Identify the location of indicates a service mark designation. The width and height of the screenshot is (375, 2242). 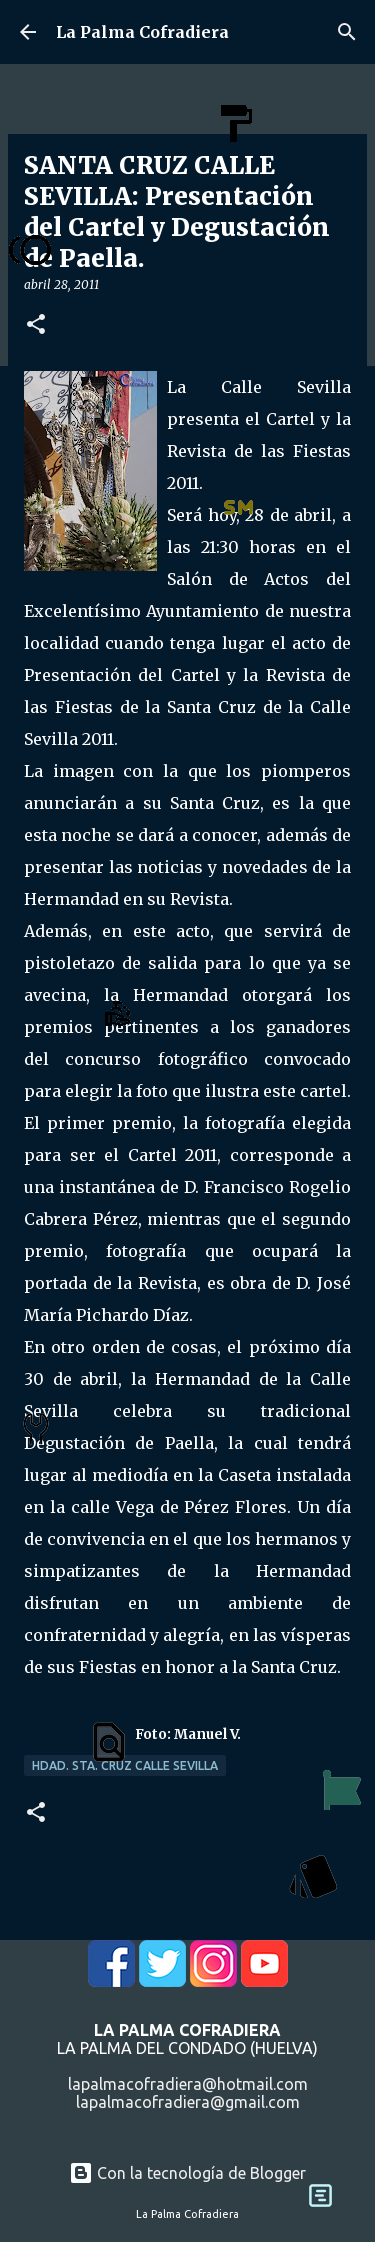
(238, 507).